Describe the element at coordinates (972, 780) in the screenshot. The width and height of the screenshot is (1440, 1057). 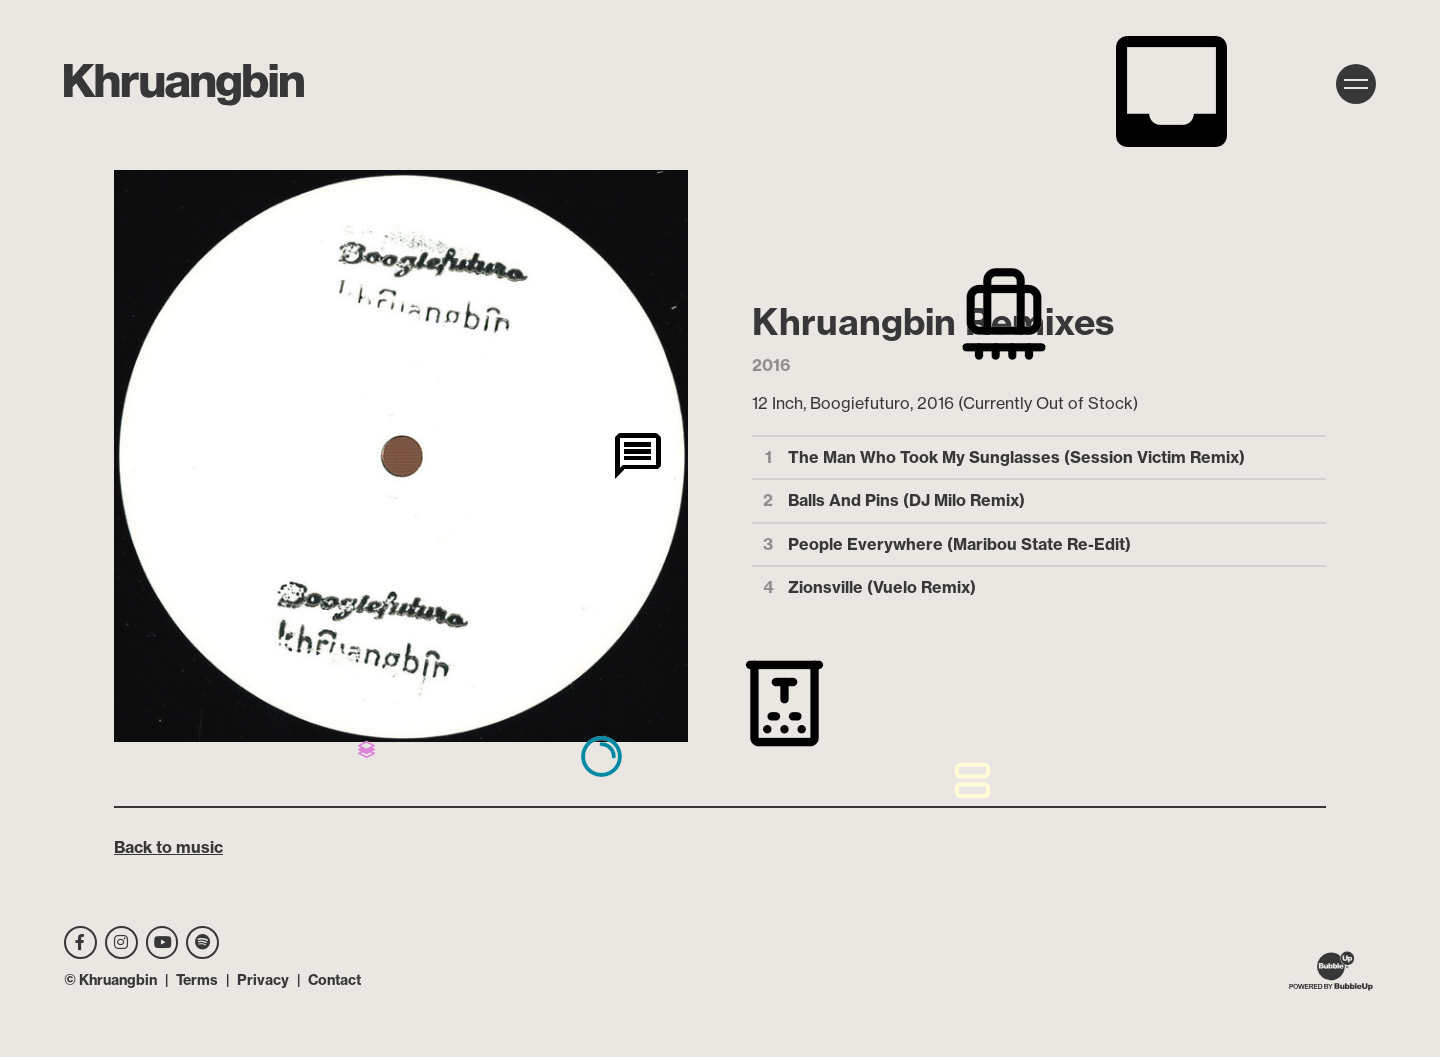
I see `switch to list view` at that location.